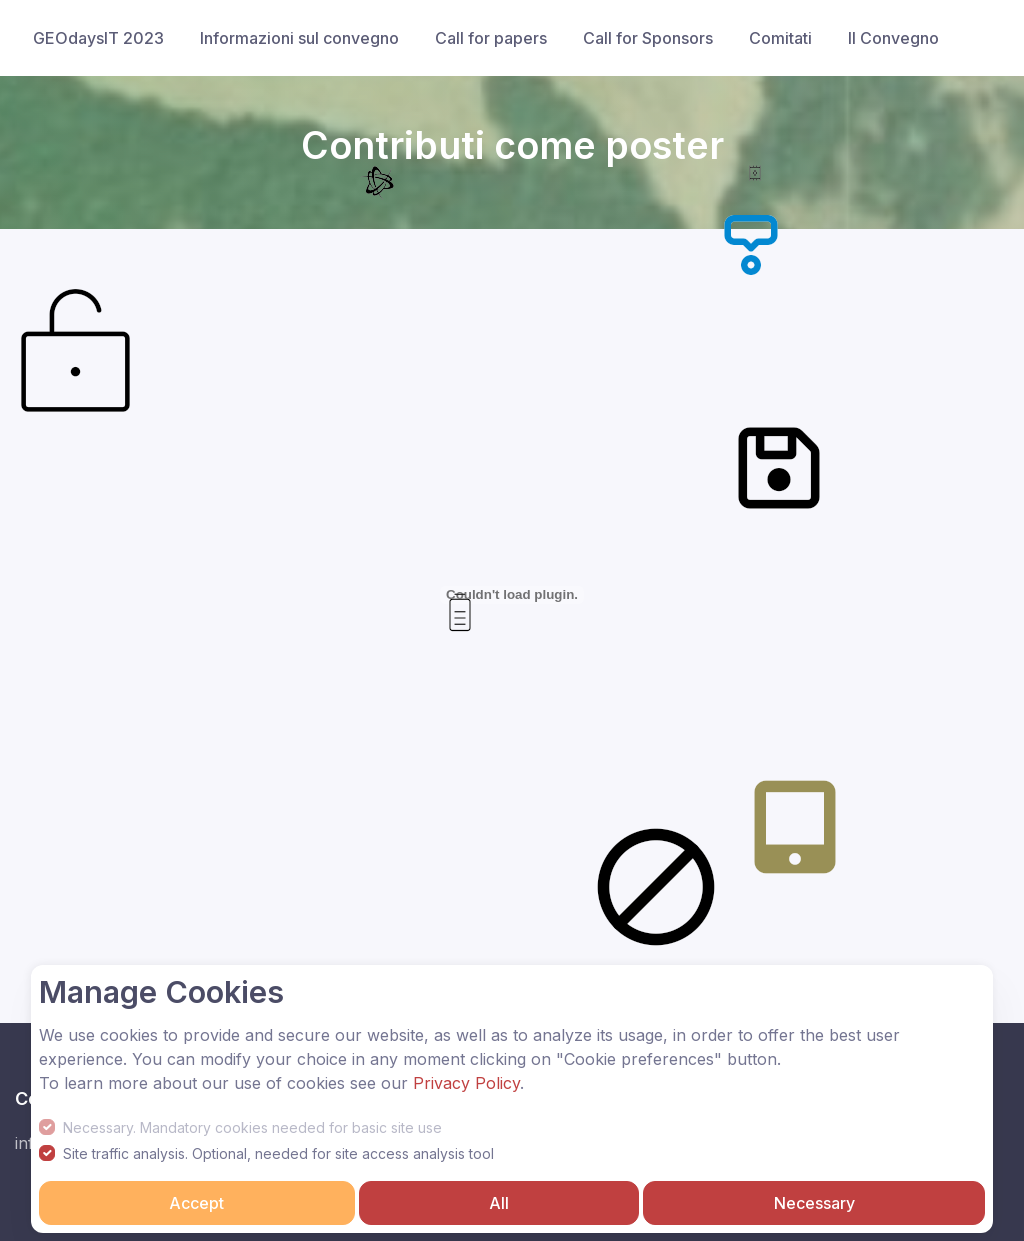 This screenshot has width=1024, height=1241. I want to click on unlock or access secured content, so click(75, 357).